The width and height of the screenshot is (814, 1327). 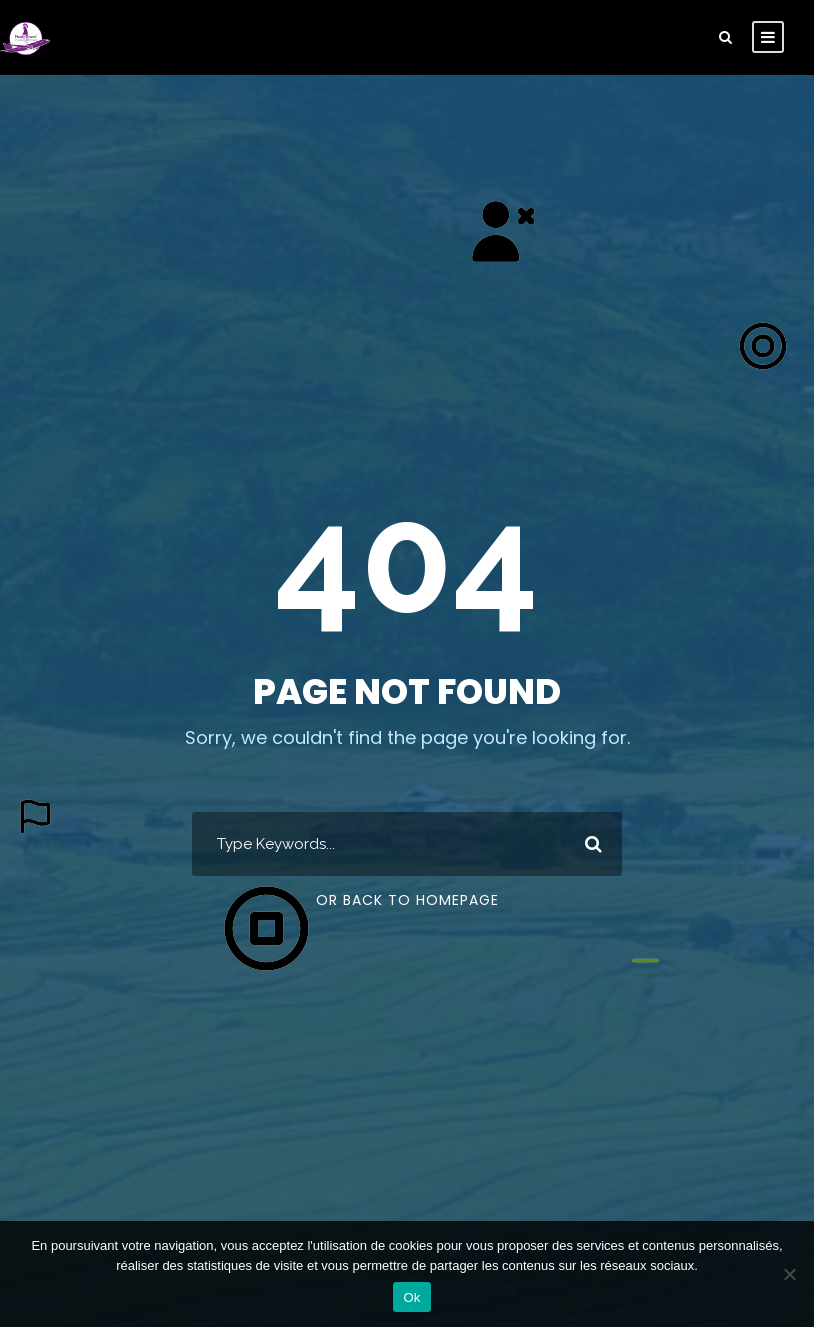 I want to click on stop media playback, so click(x=266, y=928).